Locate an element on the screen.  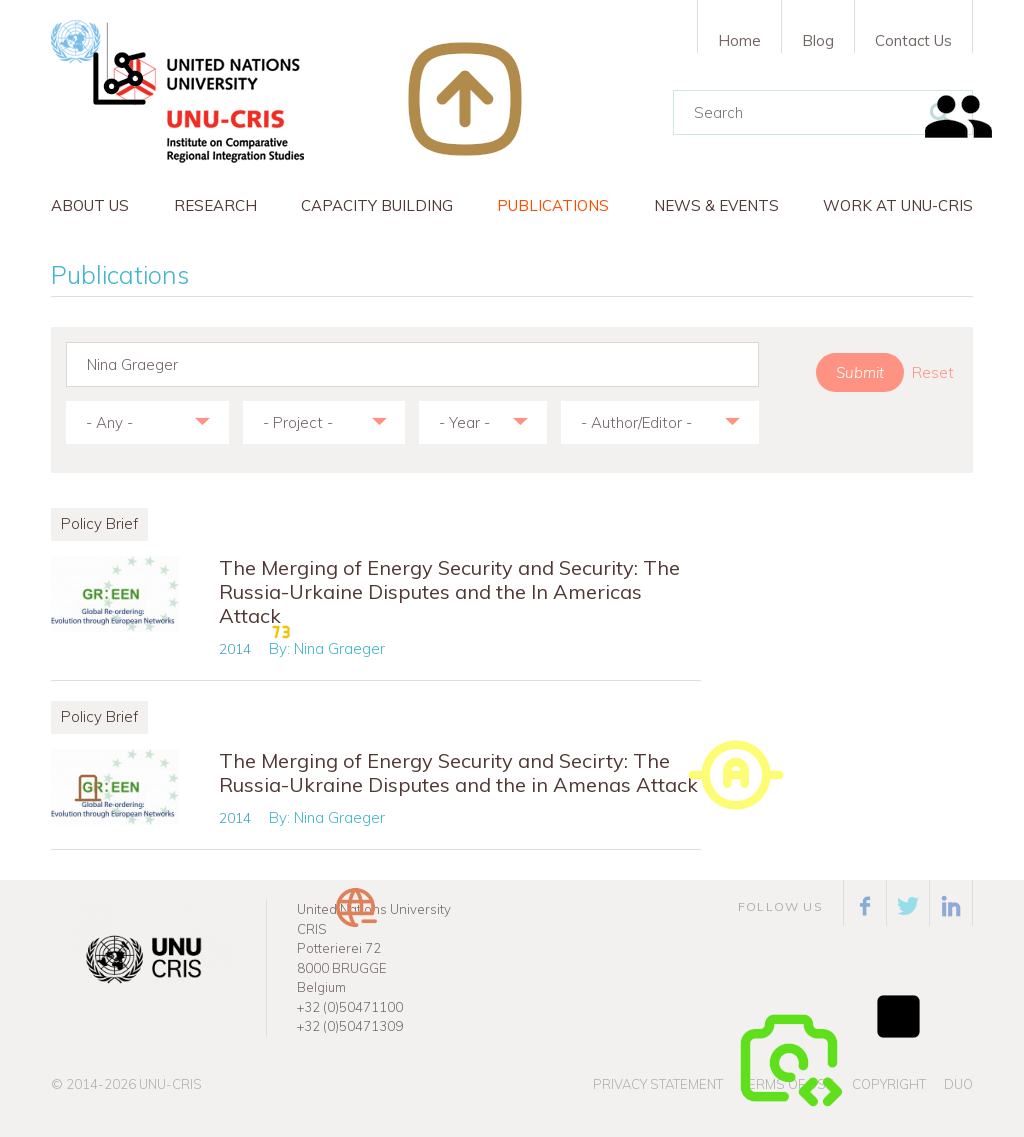
stop media playback is located at coordinates (898, 1016).